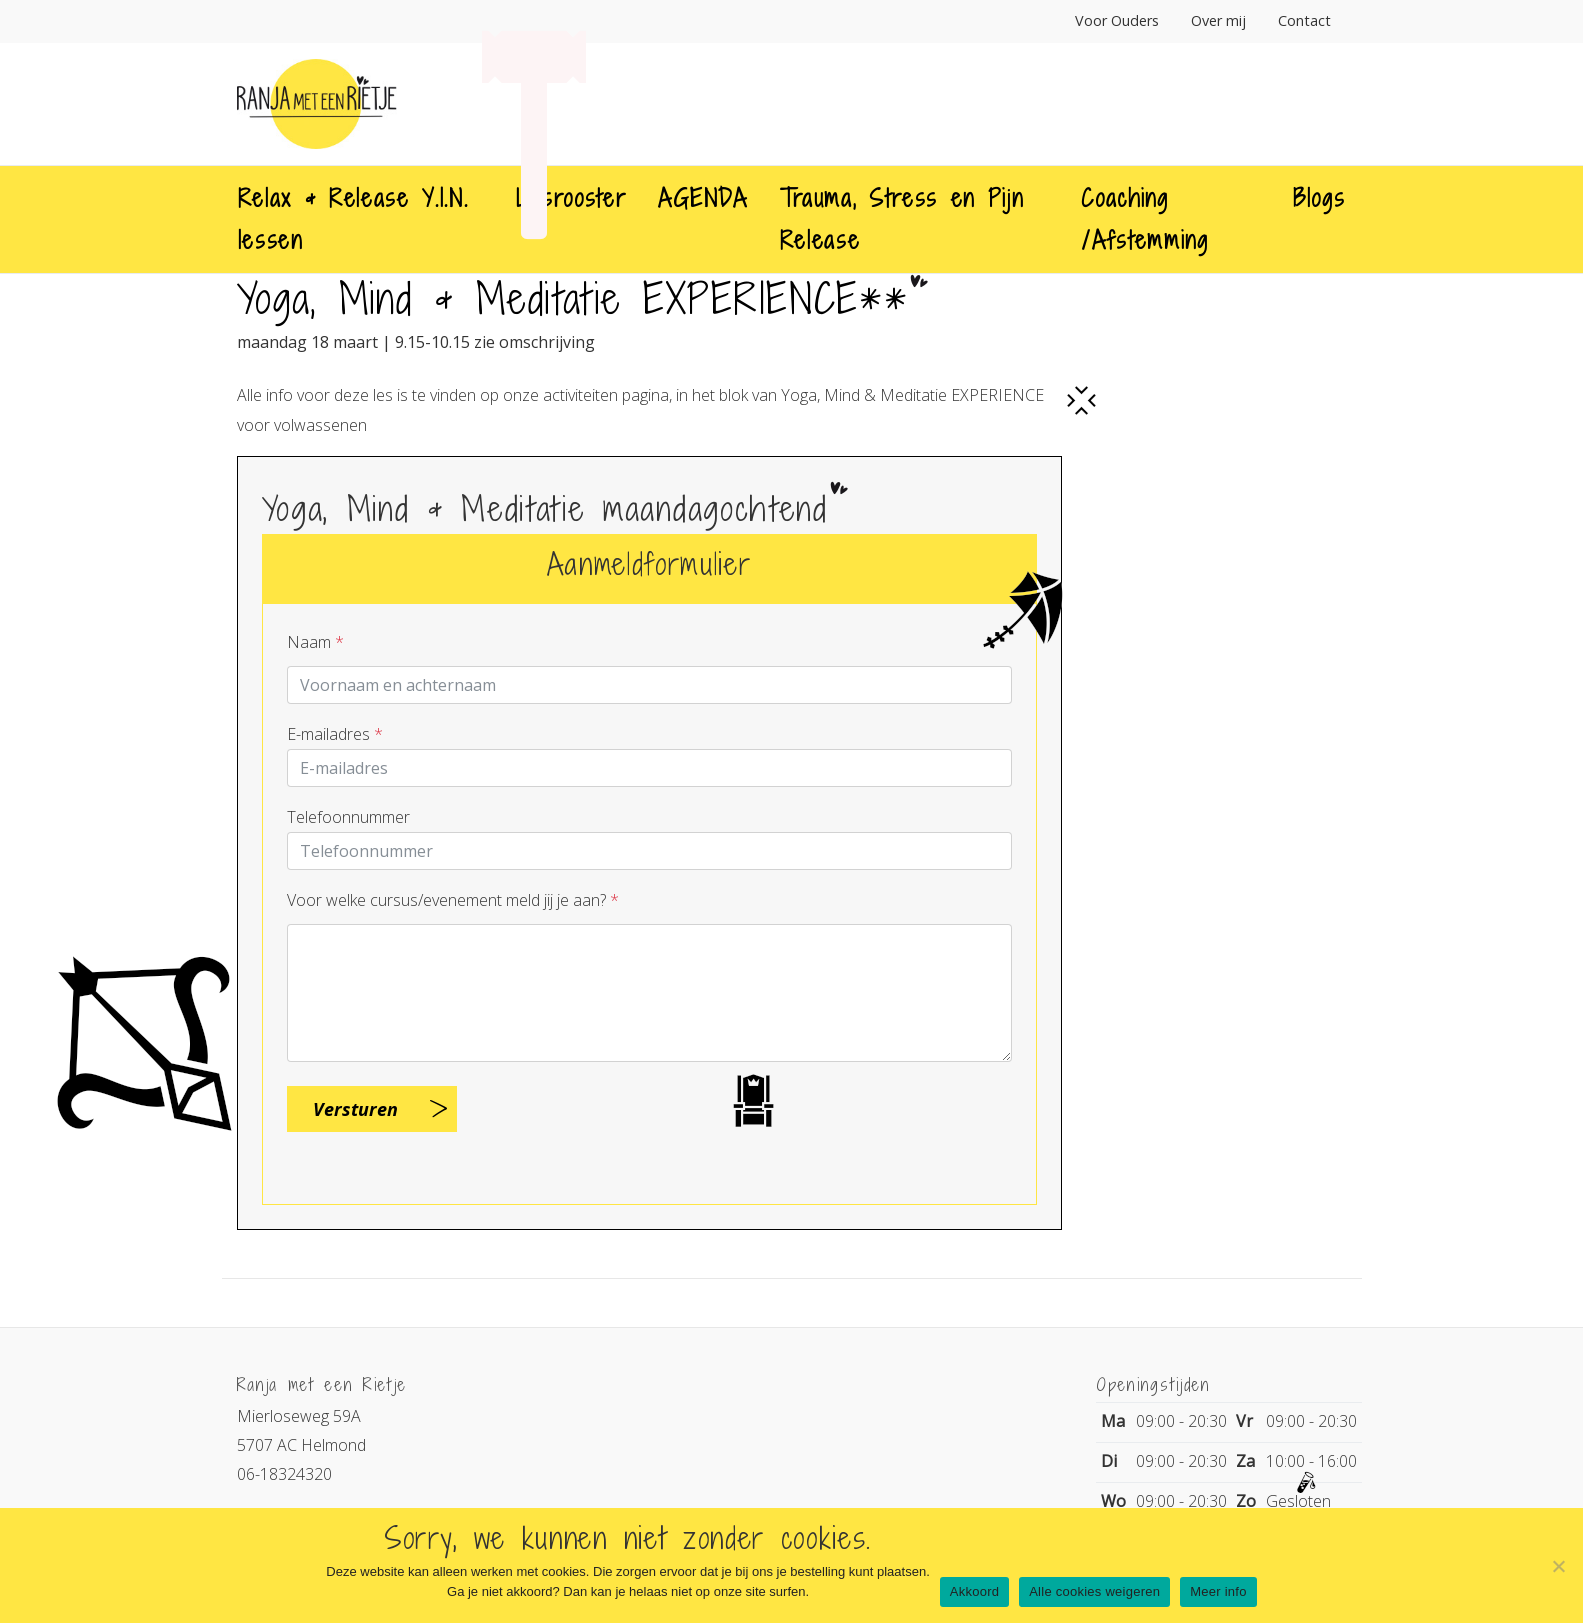 Image resolution: width=1583 pixels, height=1623 pixels. Describe the element at coordinates (534, 135) in the screenshot. I see `activate trample ability in a card game` at that location.